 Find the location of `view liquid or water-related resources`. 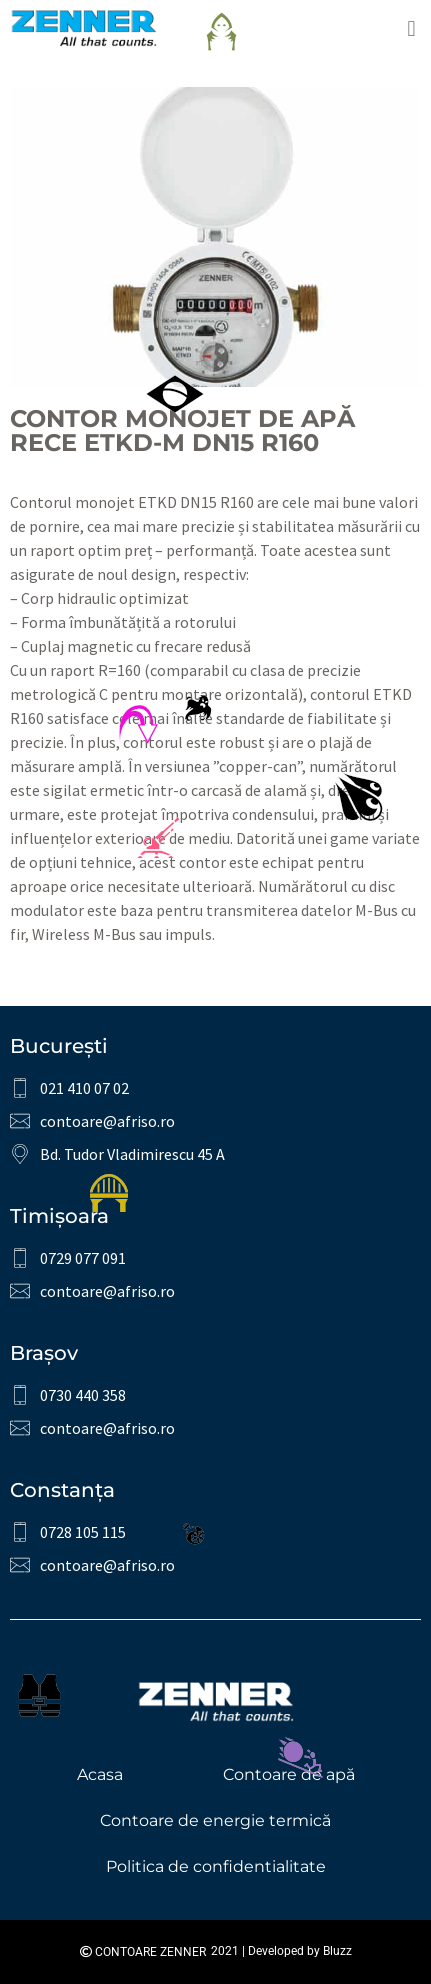

view liquid or water-related resources is located at coordinates (358, 796).